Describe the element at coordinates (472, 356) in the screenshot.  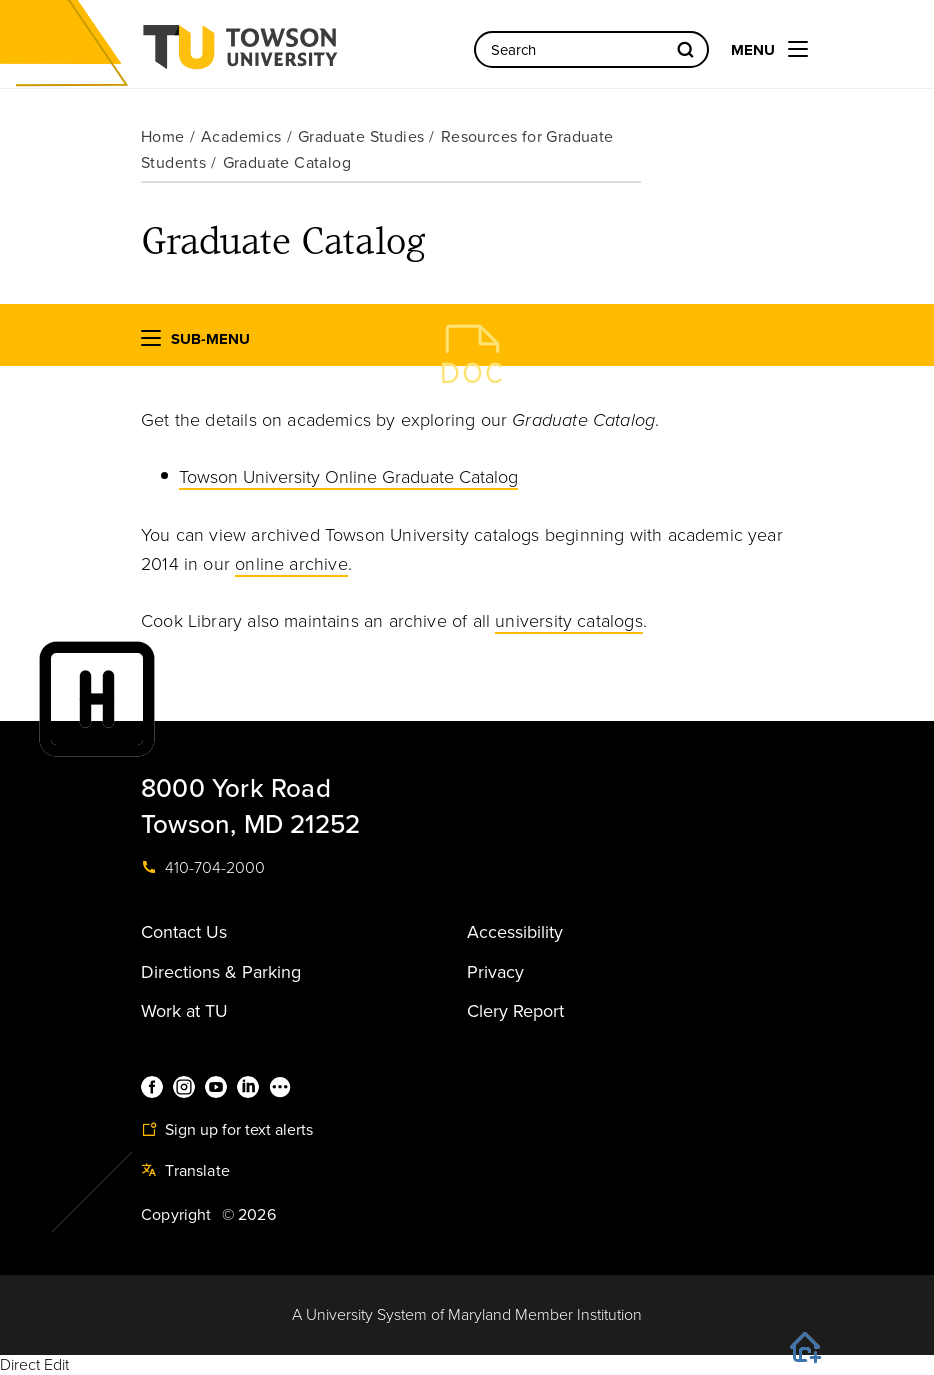
I see `open a document file` at that location.